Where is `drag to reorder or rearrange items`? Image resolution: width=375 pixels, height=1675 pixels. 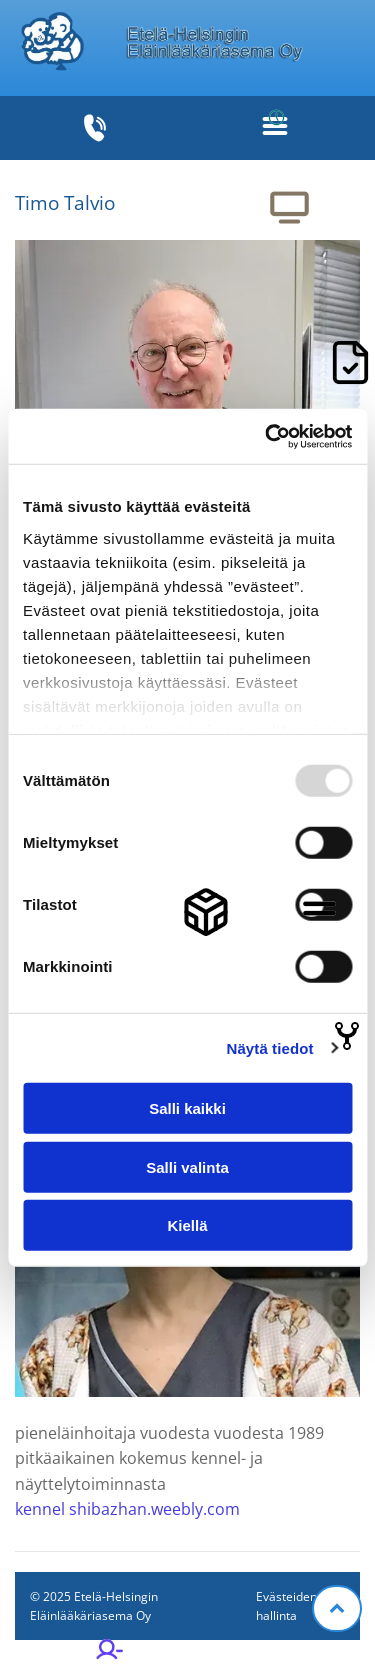
drag to reorder or rearrange items is located at coordinates (319, 908).